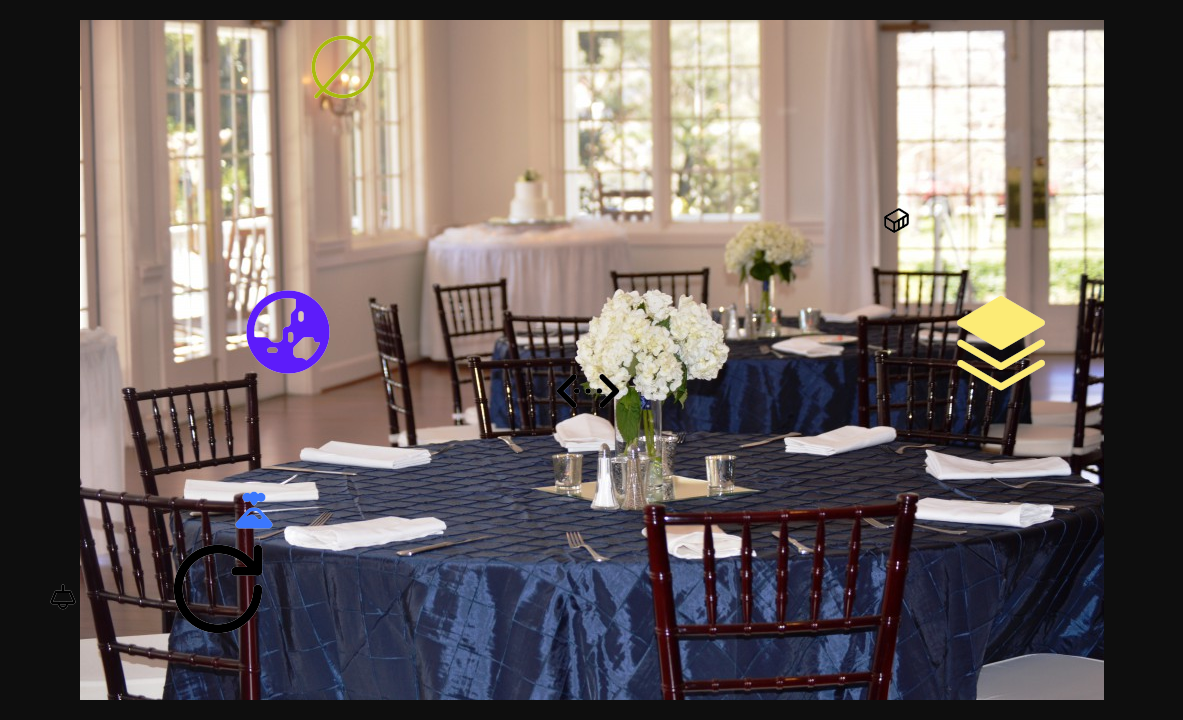 The height and width of the screenshot is (720, 1183). Describe the element at coordinates (218, 589) in the screenshot. I see `redo or repeat the last action` at that location.